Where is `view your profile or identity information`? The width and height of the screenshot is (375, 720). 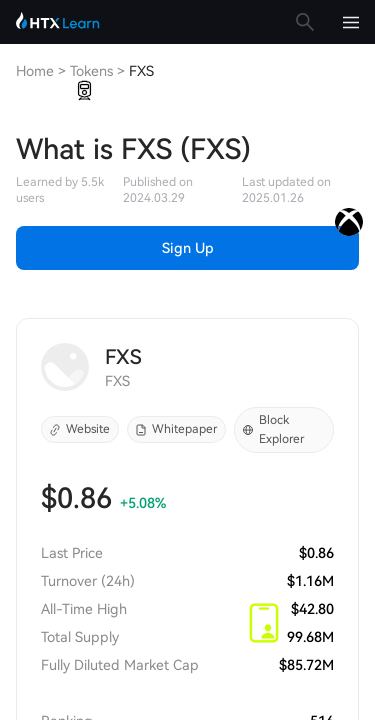 view your profile or identity information is located at coordinates (264, 623).